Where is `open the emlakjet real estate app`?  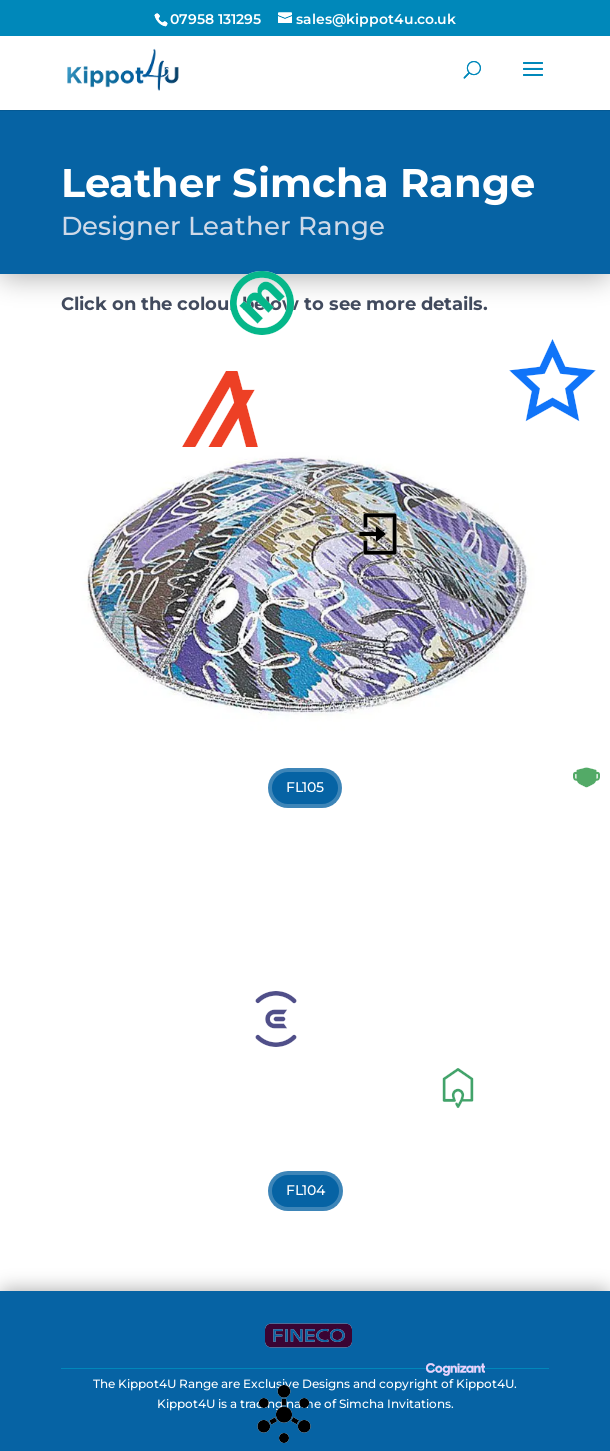 open the emlakjet real estate app is located at coordinates (458, 1088).